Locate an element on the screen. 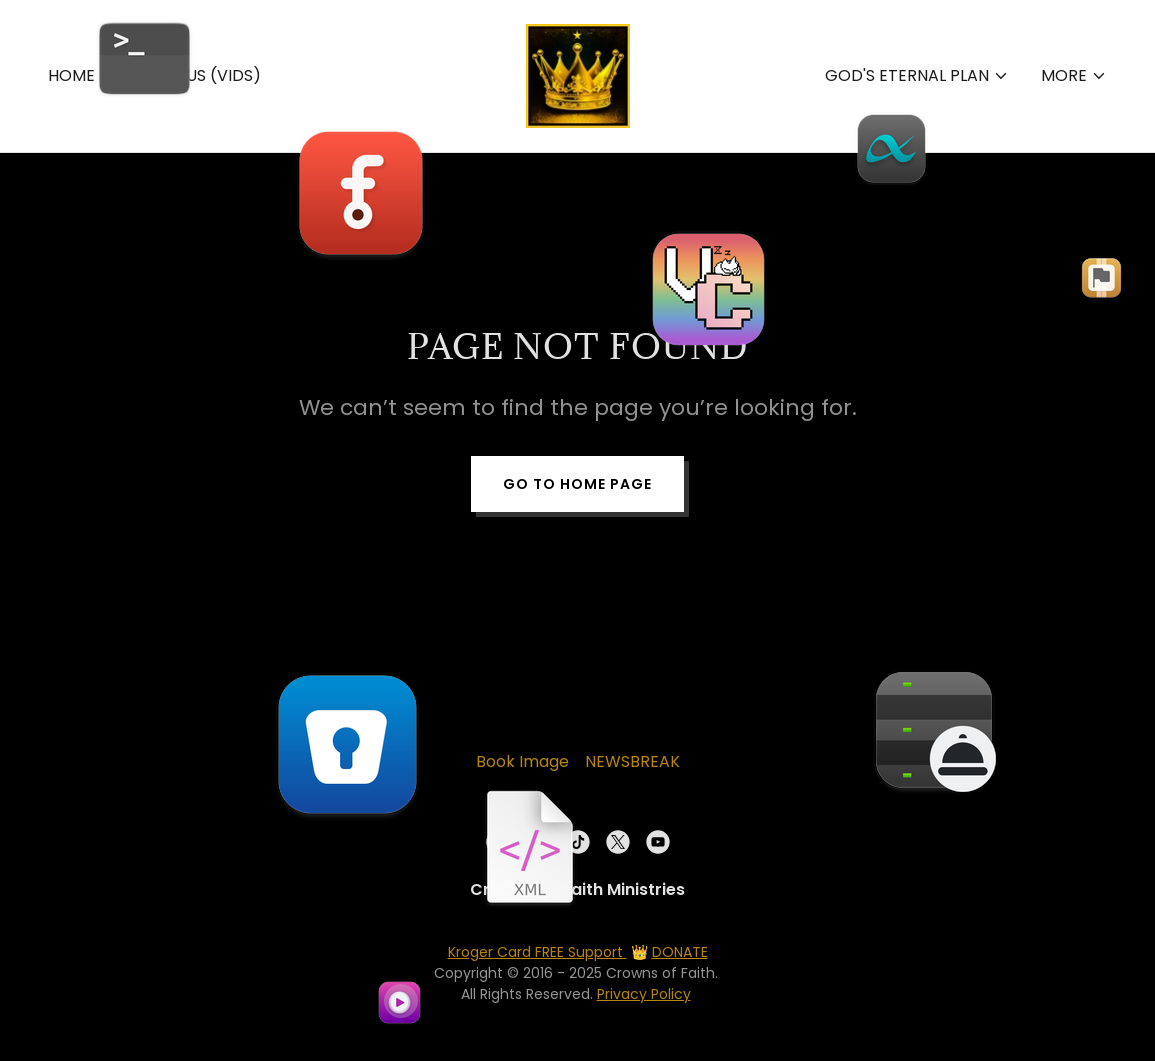 This screenshot has height=1061, width=1155. open the terminal application is located at coordinates (144, 58).